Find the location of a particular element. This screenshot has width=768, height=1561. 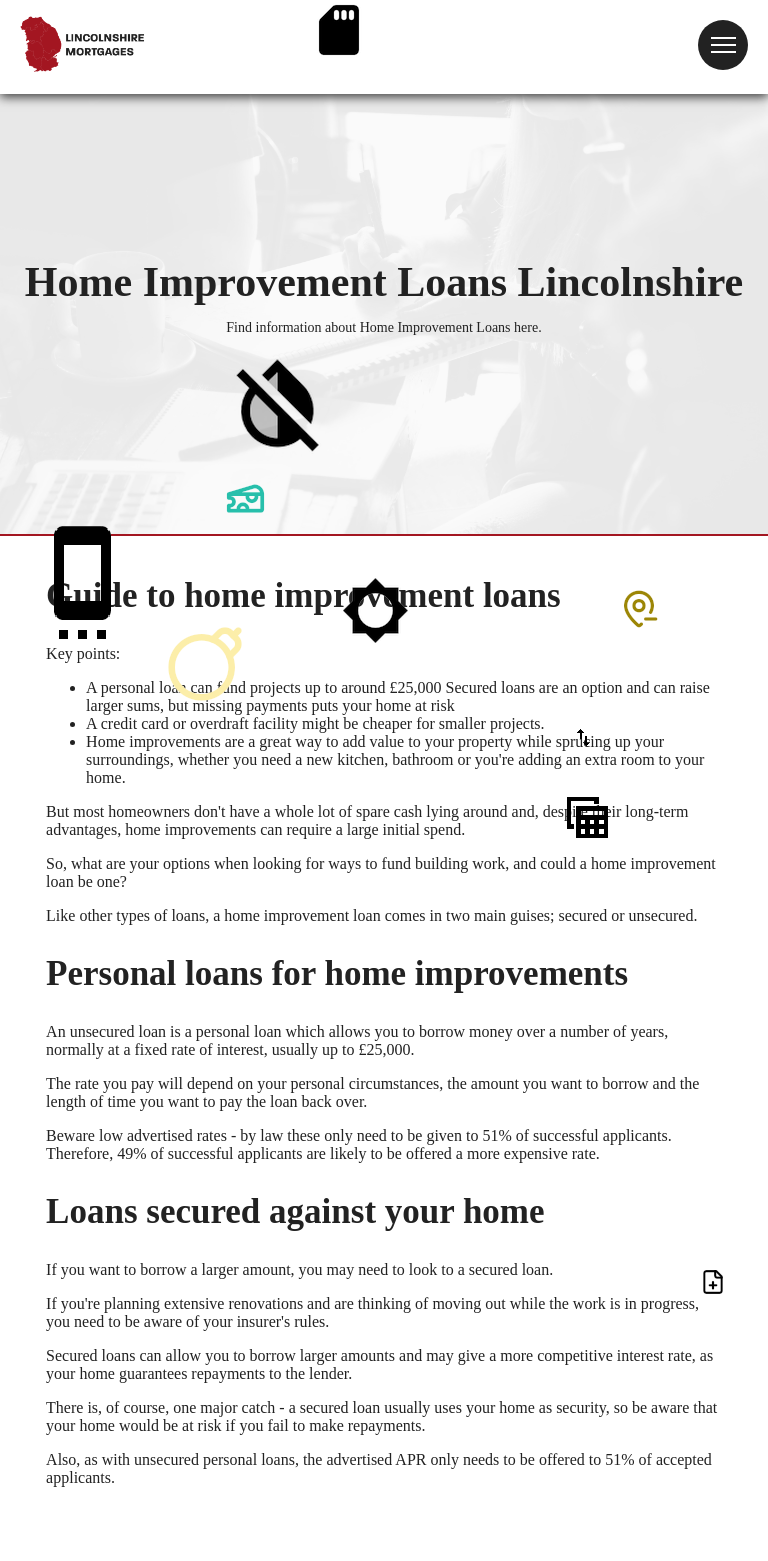

adjust screen brightness settings is located at coordinates (375, 610).